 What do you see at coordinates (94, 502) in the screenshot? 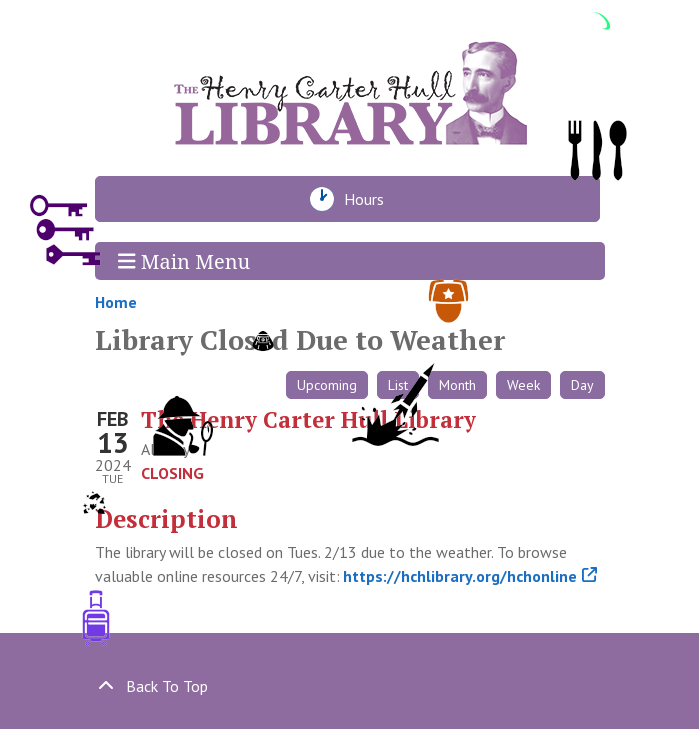
I see `in-game currency or gold rewards` at bounding box center [94, 502].